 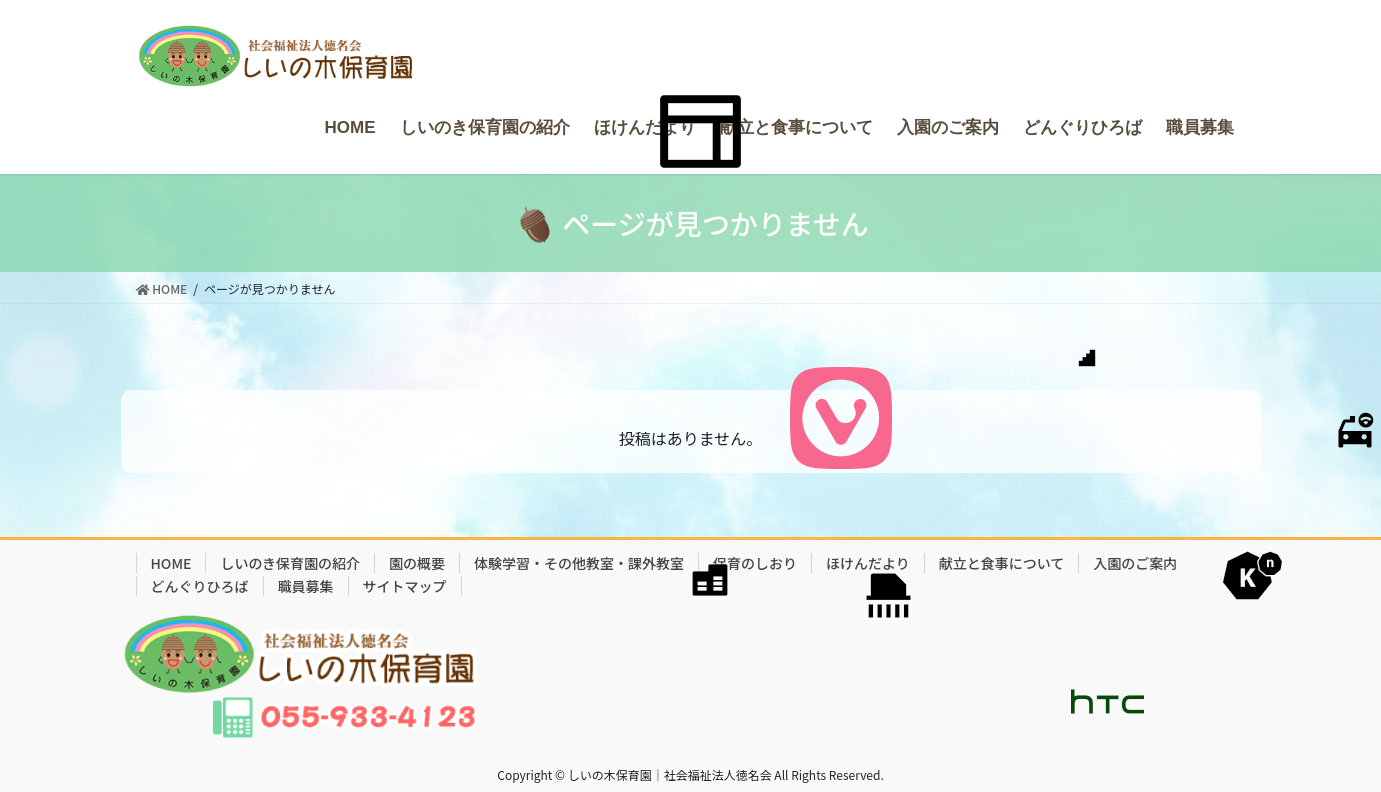 What do you see at coordinates (1252, 575) in the screenshot?
I see `knative serverless platform logo` at bounding box center [1252, 575].